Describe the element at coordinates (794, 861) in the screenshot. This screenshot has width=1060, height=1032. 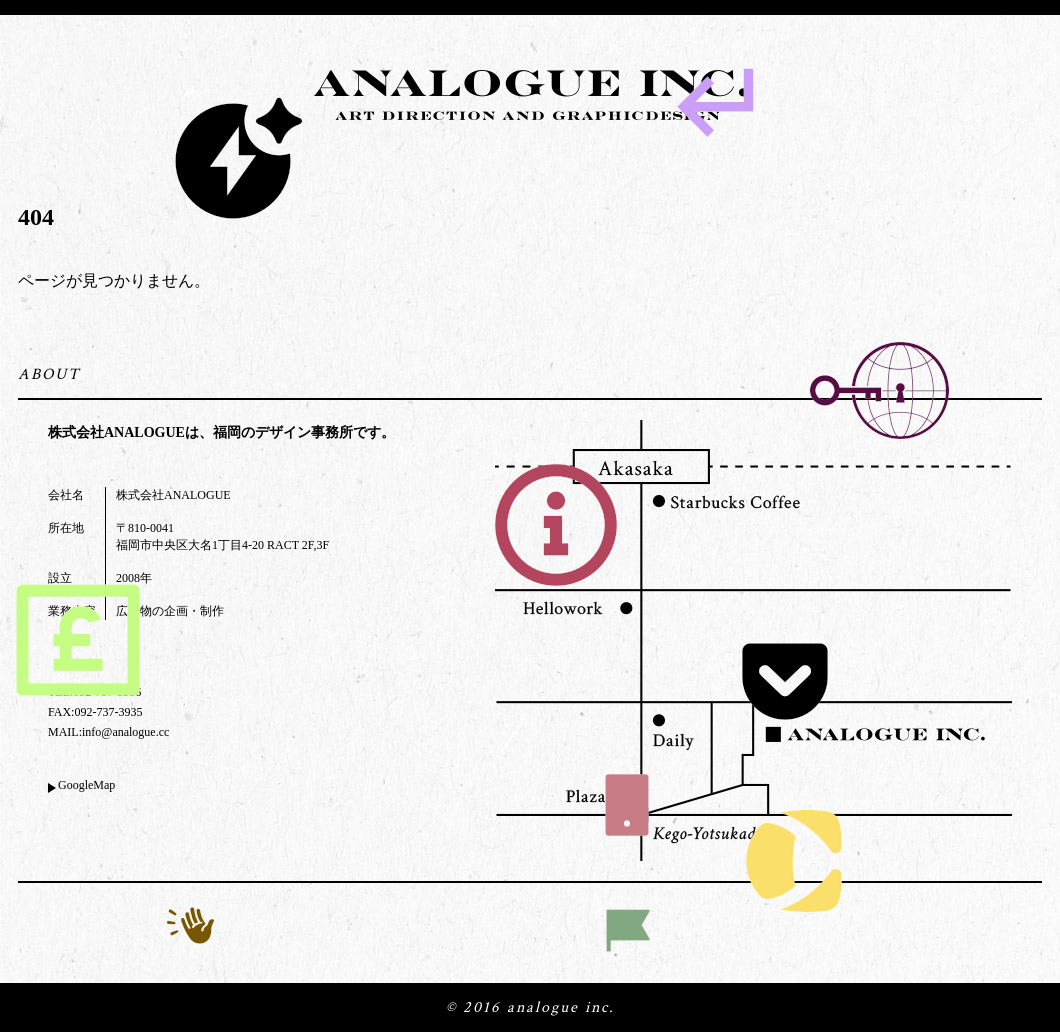
I see `conekta payment platform logo` at that location.